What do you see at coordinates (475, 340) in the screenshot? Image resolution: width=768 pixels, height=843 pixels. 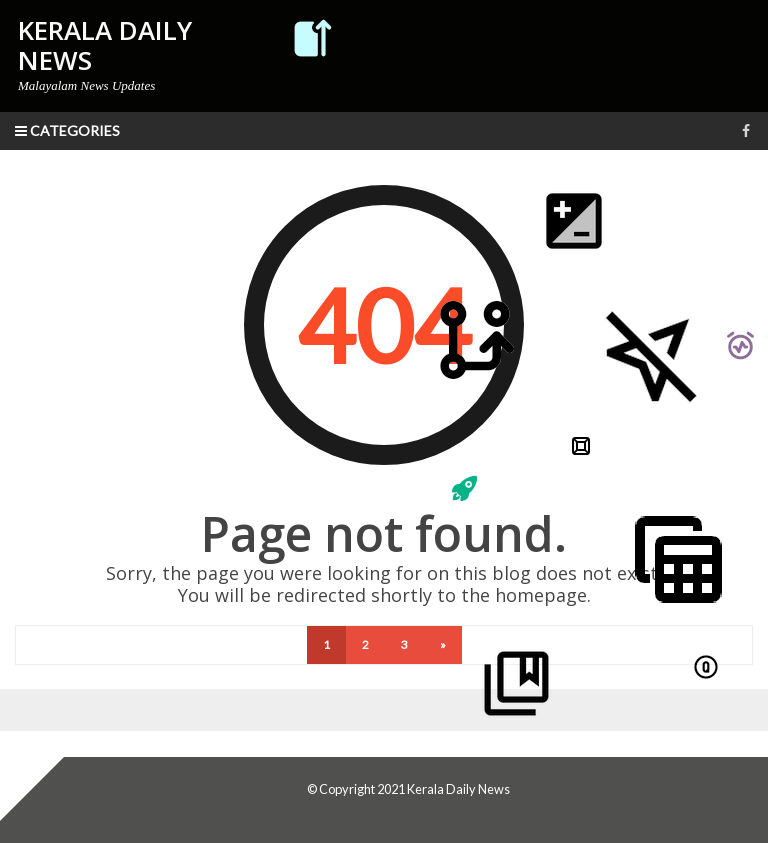 I see `create a new branch in version control` at bounding box center [475, 340].